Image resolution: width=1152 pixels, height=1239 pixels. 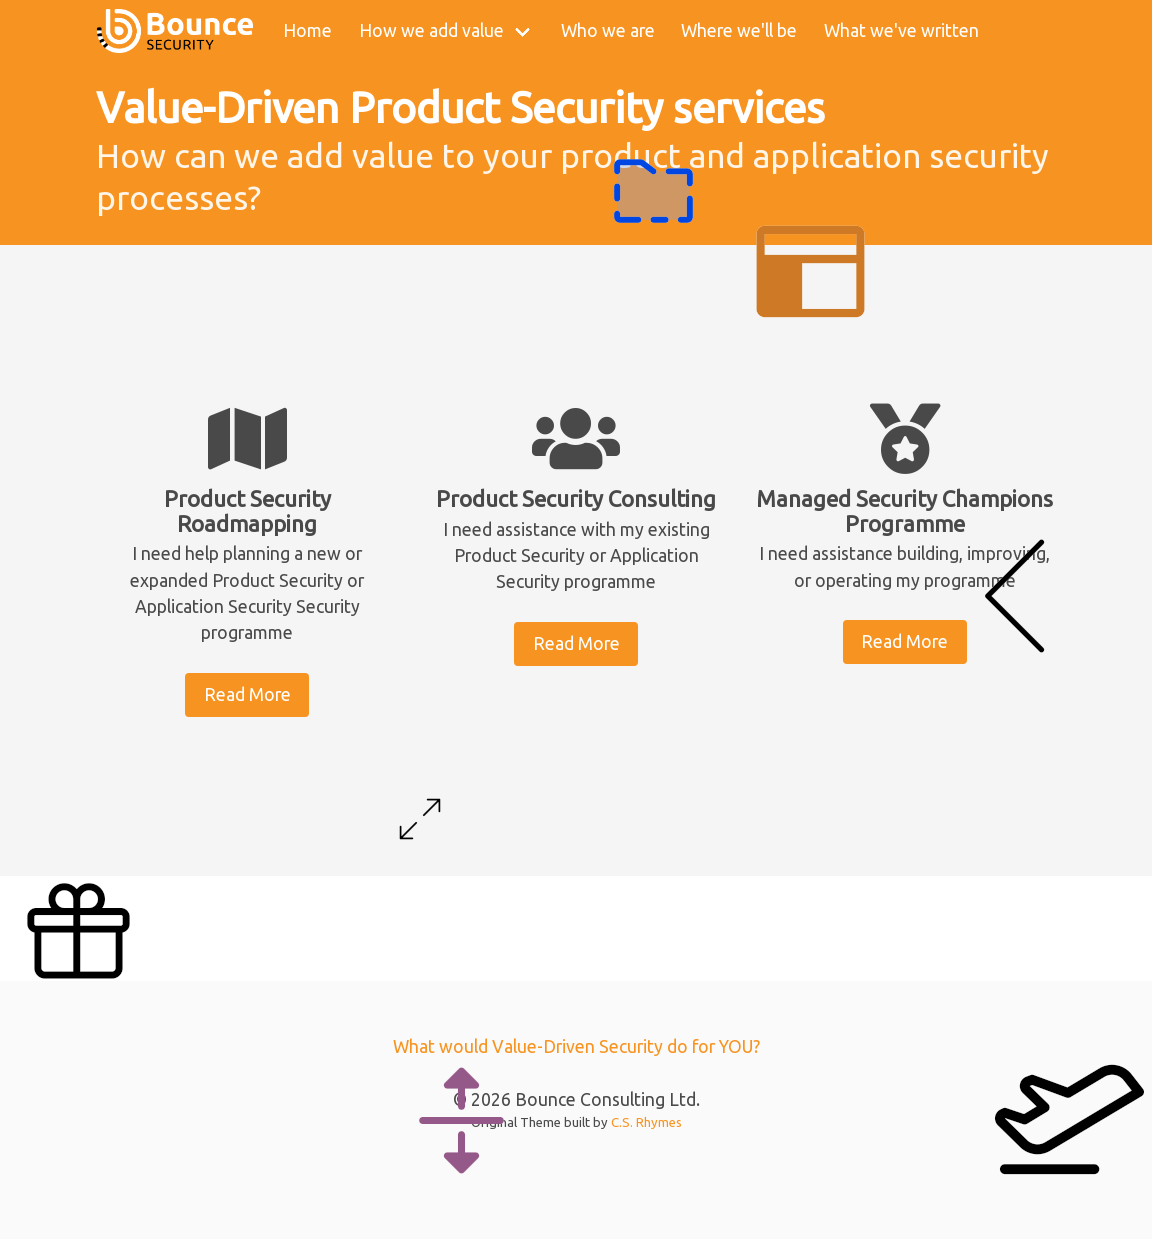 What do you see at coordinates (1069, 1114) in the screenshot?
I see `flight departure status indicator` at bounding box center [1069, 1114].